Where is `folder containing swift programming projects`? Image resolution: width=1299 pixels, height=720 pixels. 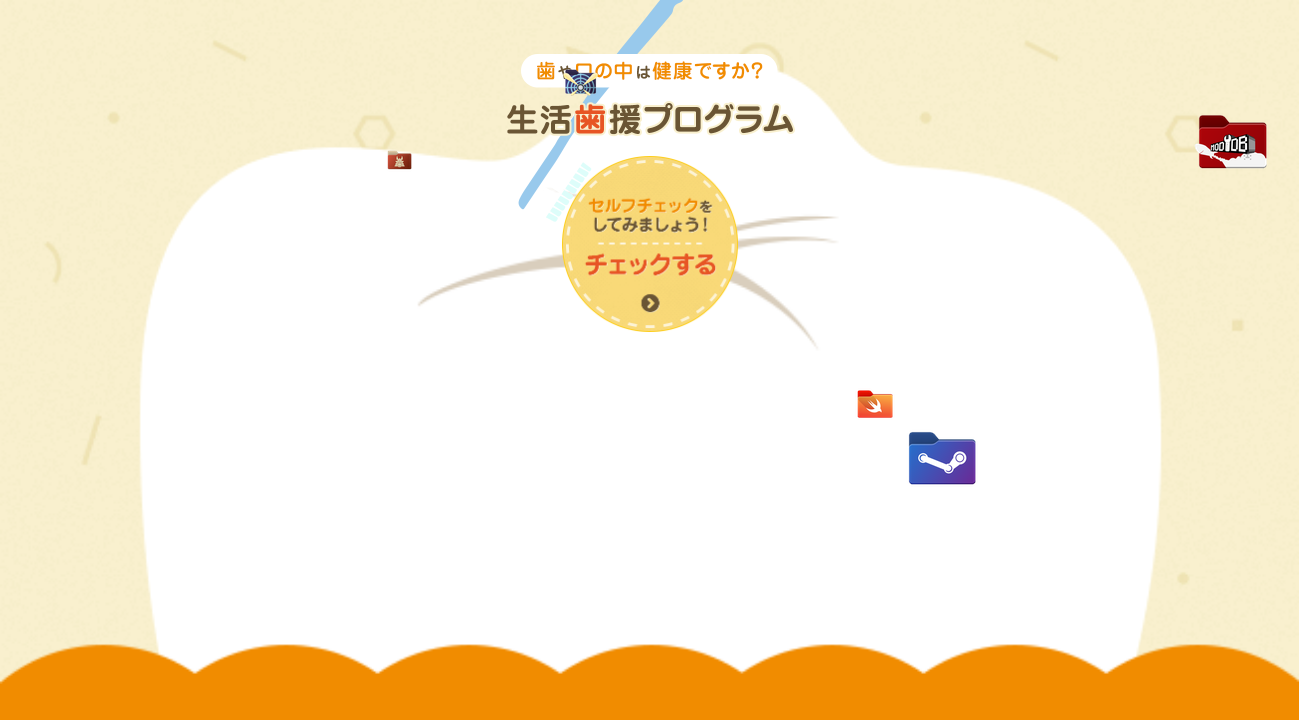 folder containing swift programming projects is located at coordinates (875, 405).